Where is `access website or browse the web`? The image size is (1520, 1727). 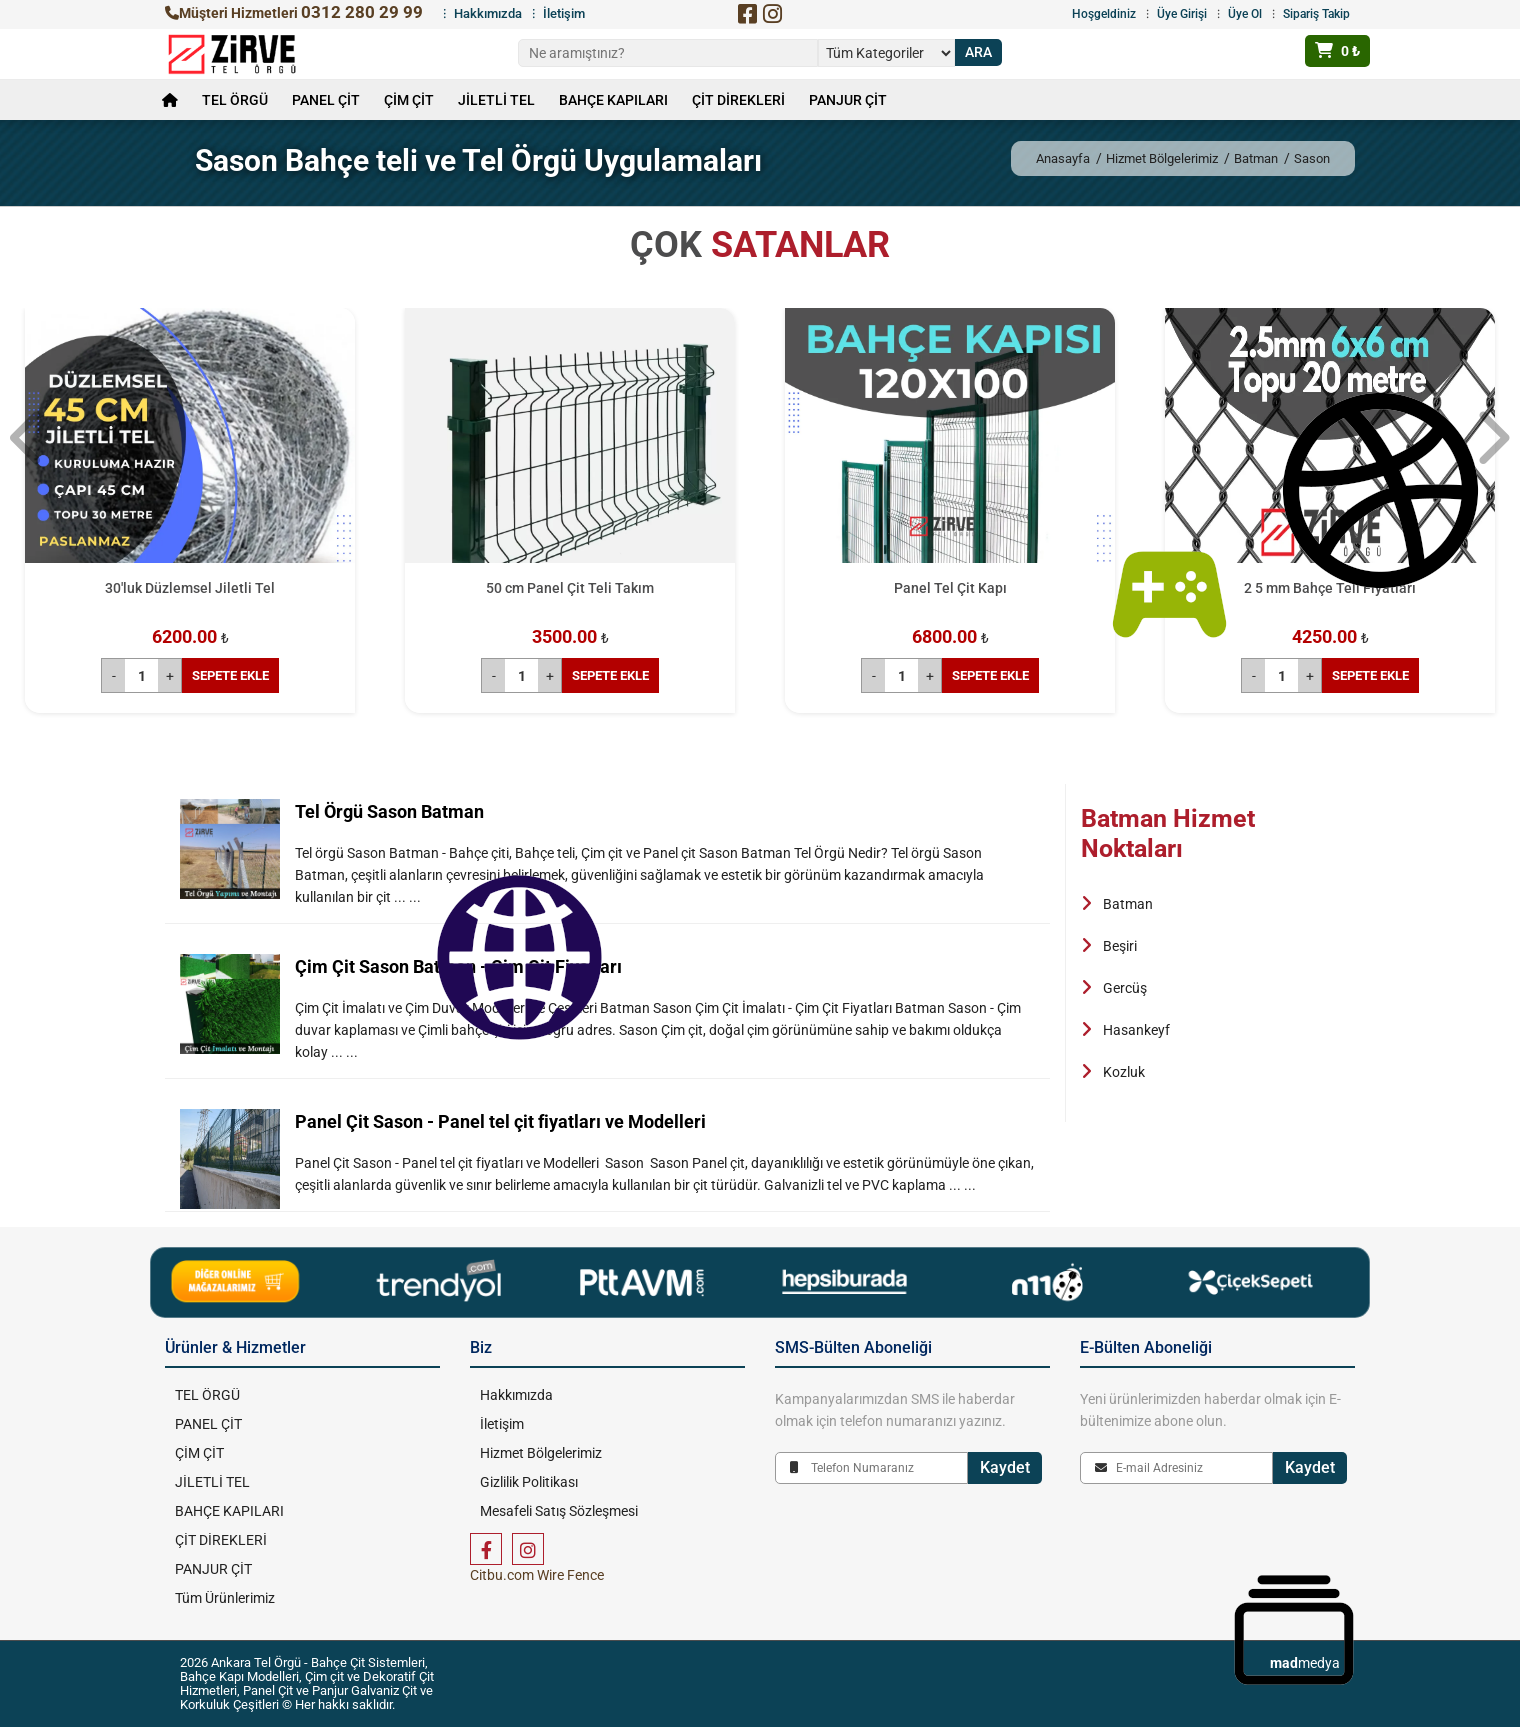
access website or browse the web is located at coordinates (519, 957).